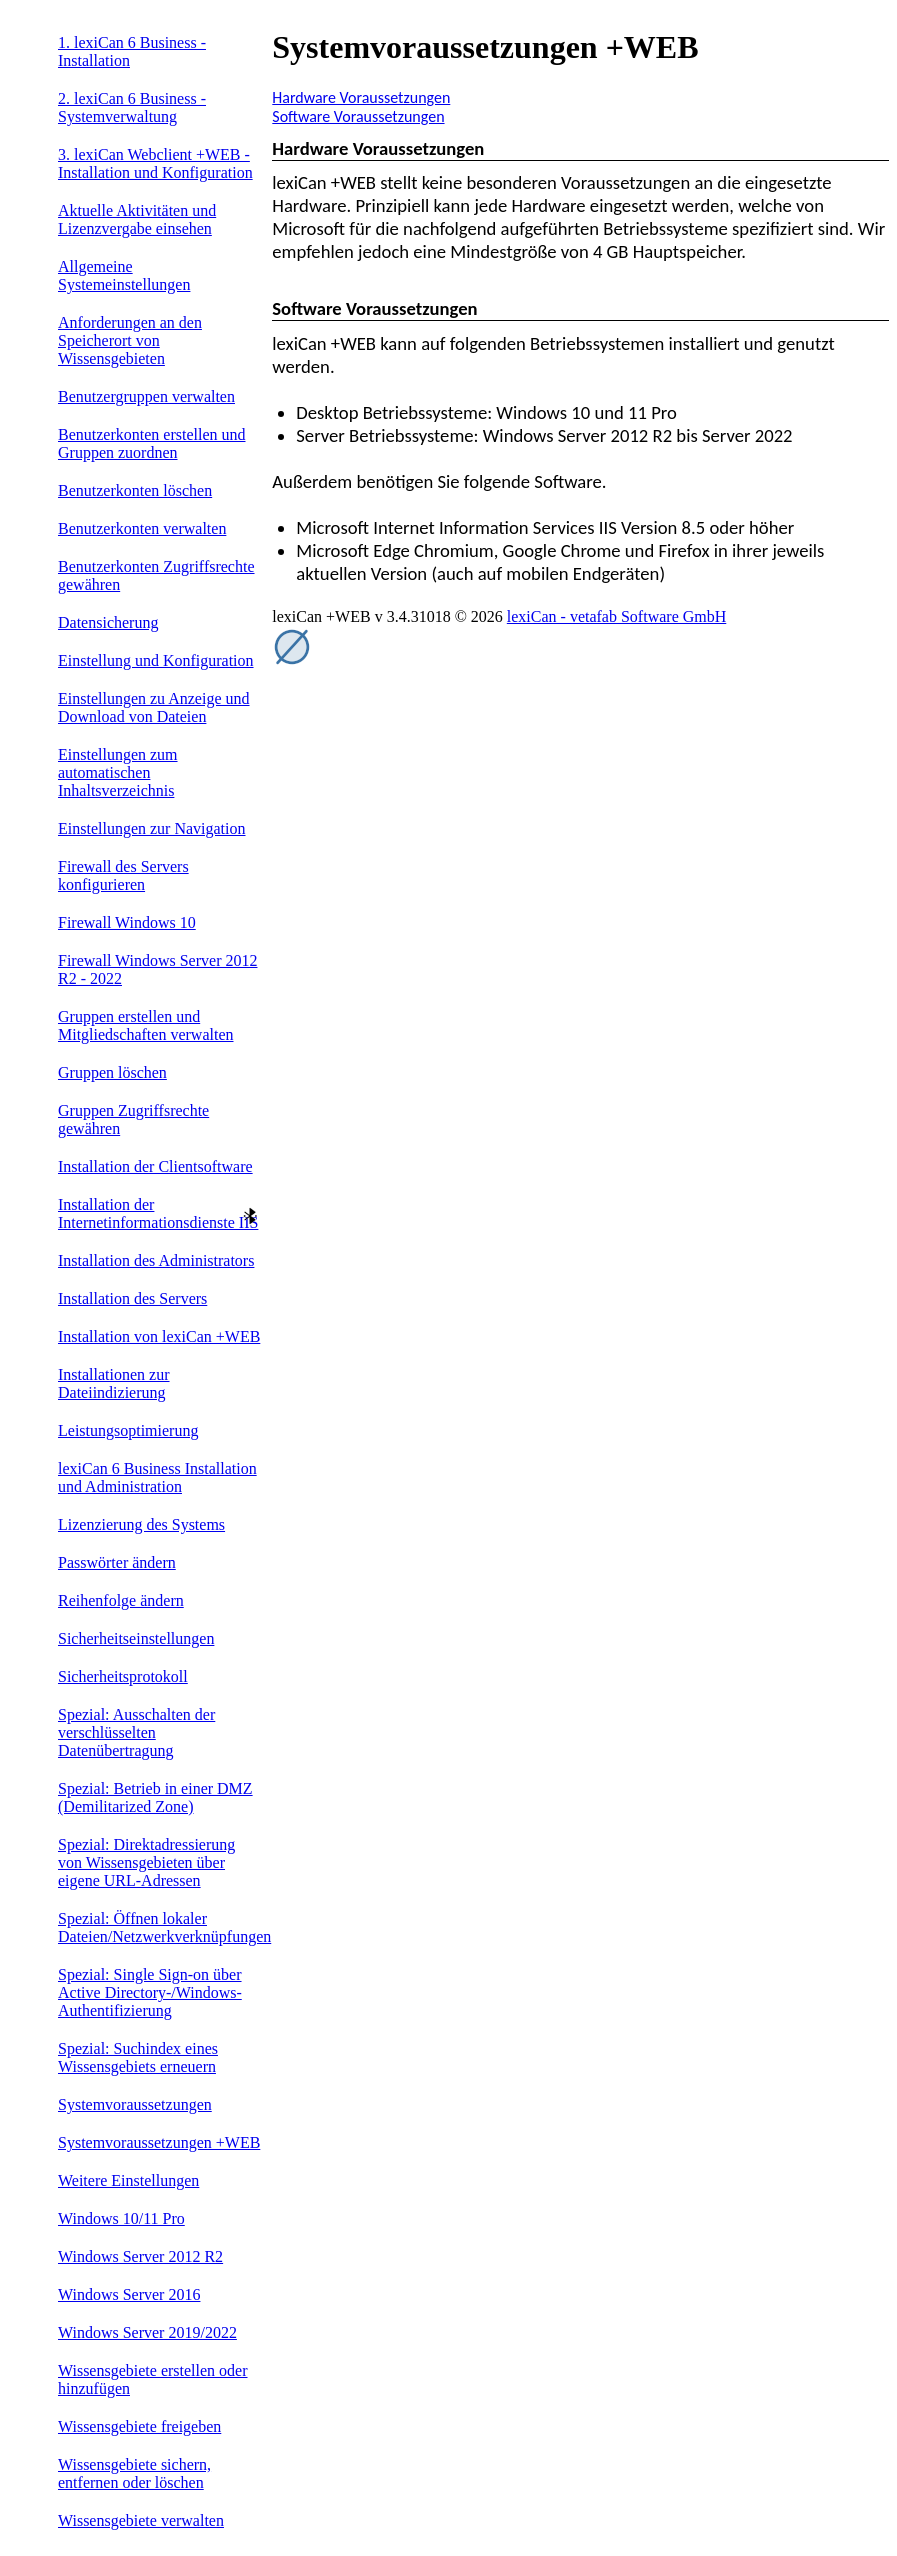 This screenshot has height=2556, width=897. Describe the element at coordinates (250, 1216) in the screenshot. I see `indicates an active bluetooth connection` at that location.